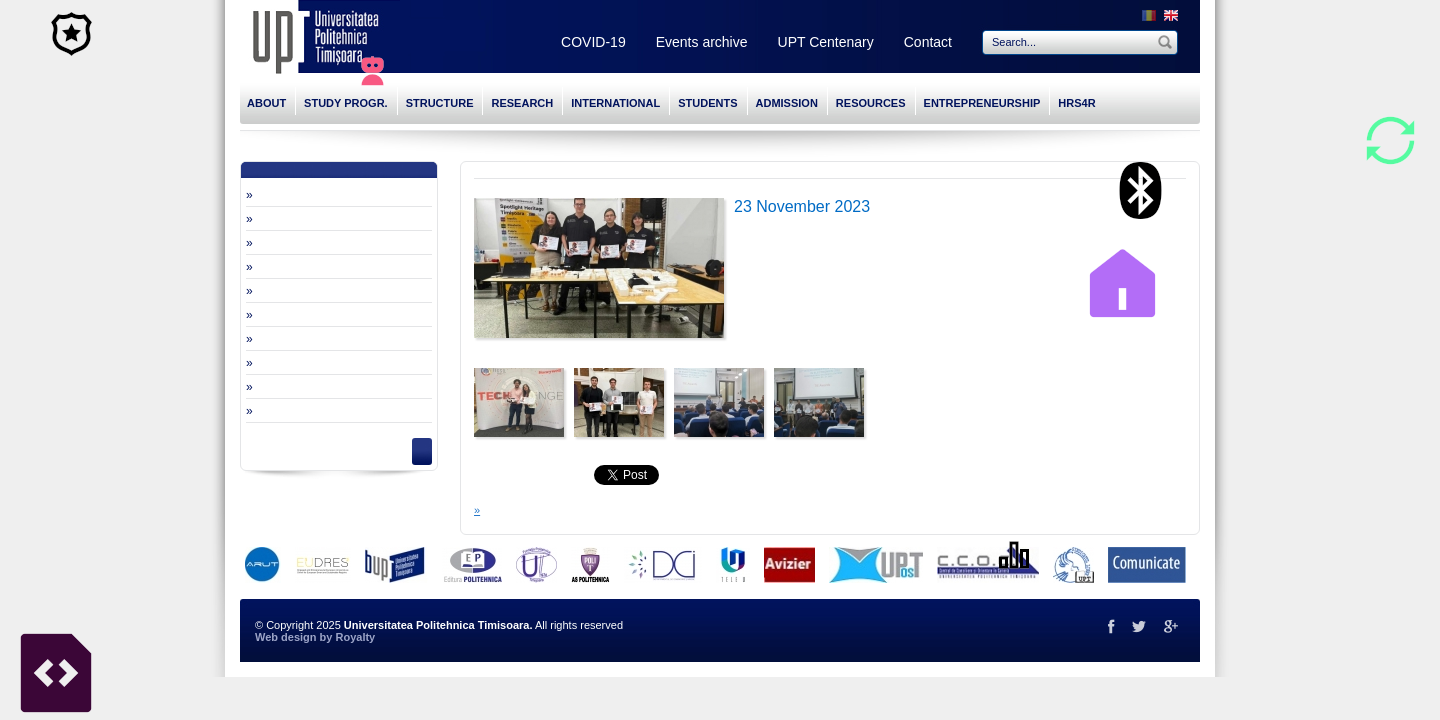  What do you see at coordinates (1140, 190) in the screenshot?
I see `toggle bluetooth connectivity on or off` at bounding box center [1140, 190].